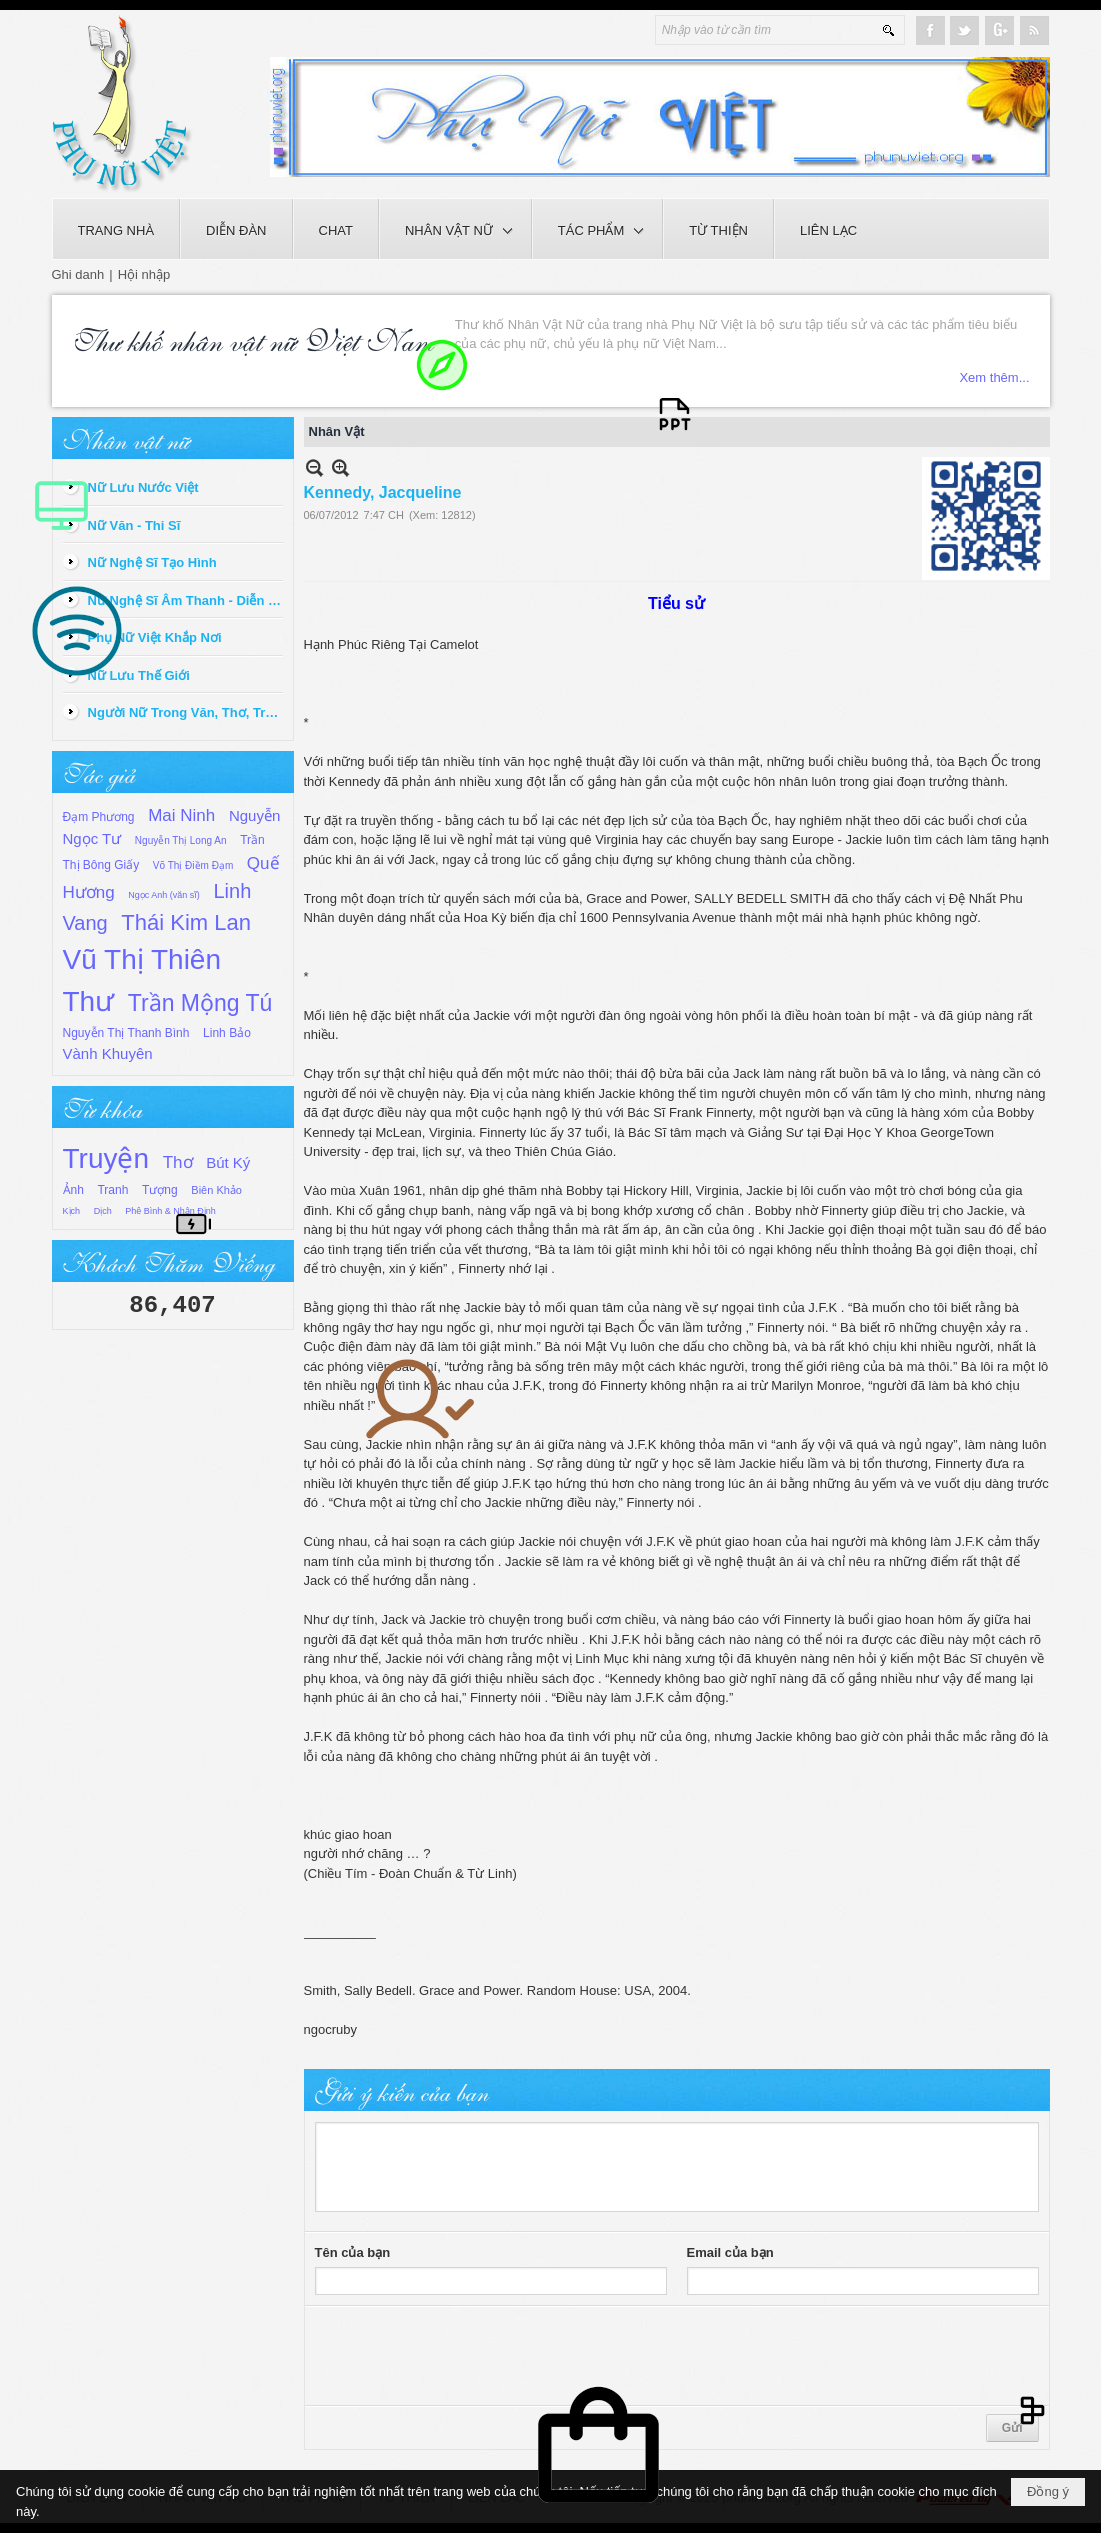 This screenshot has width=1101, height=2533. I want to click on switch to desktop view, so click(61, 503).